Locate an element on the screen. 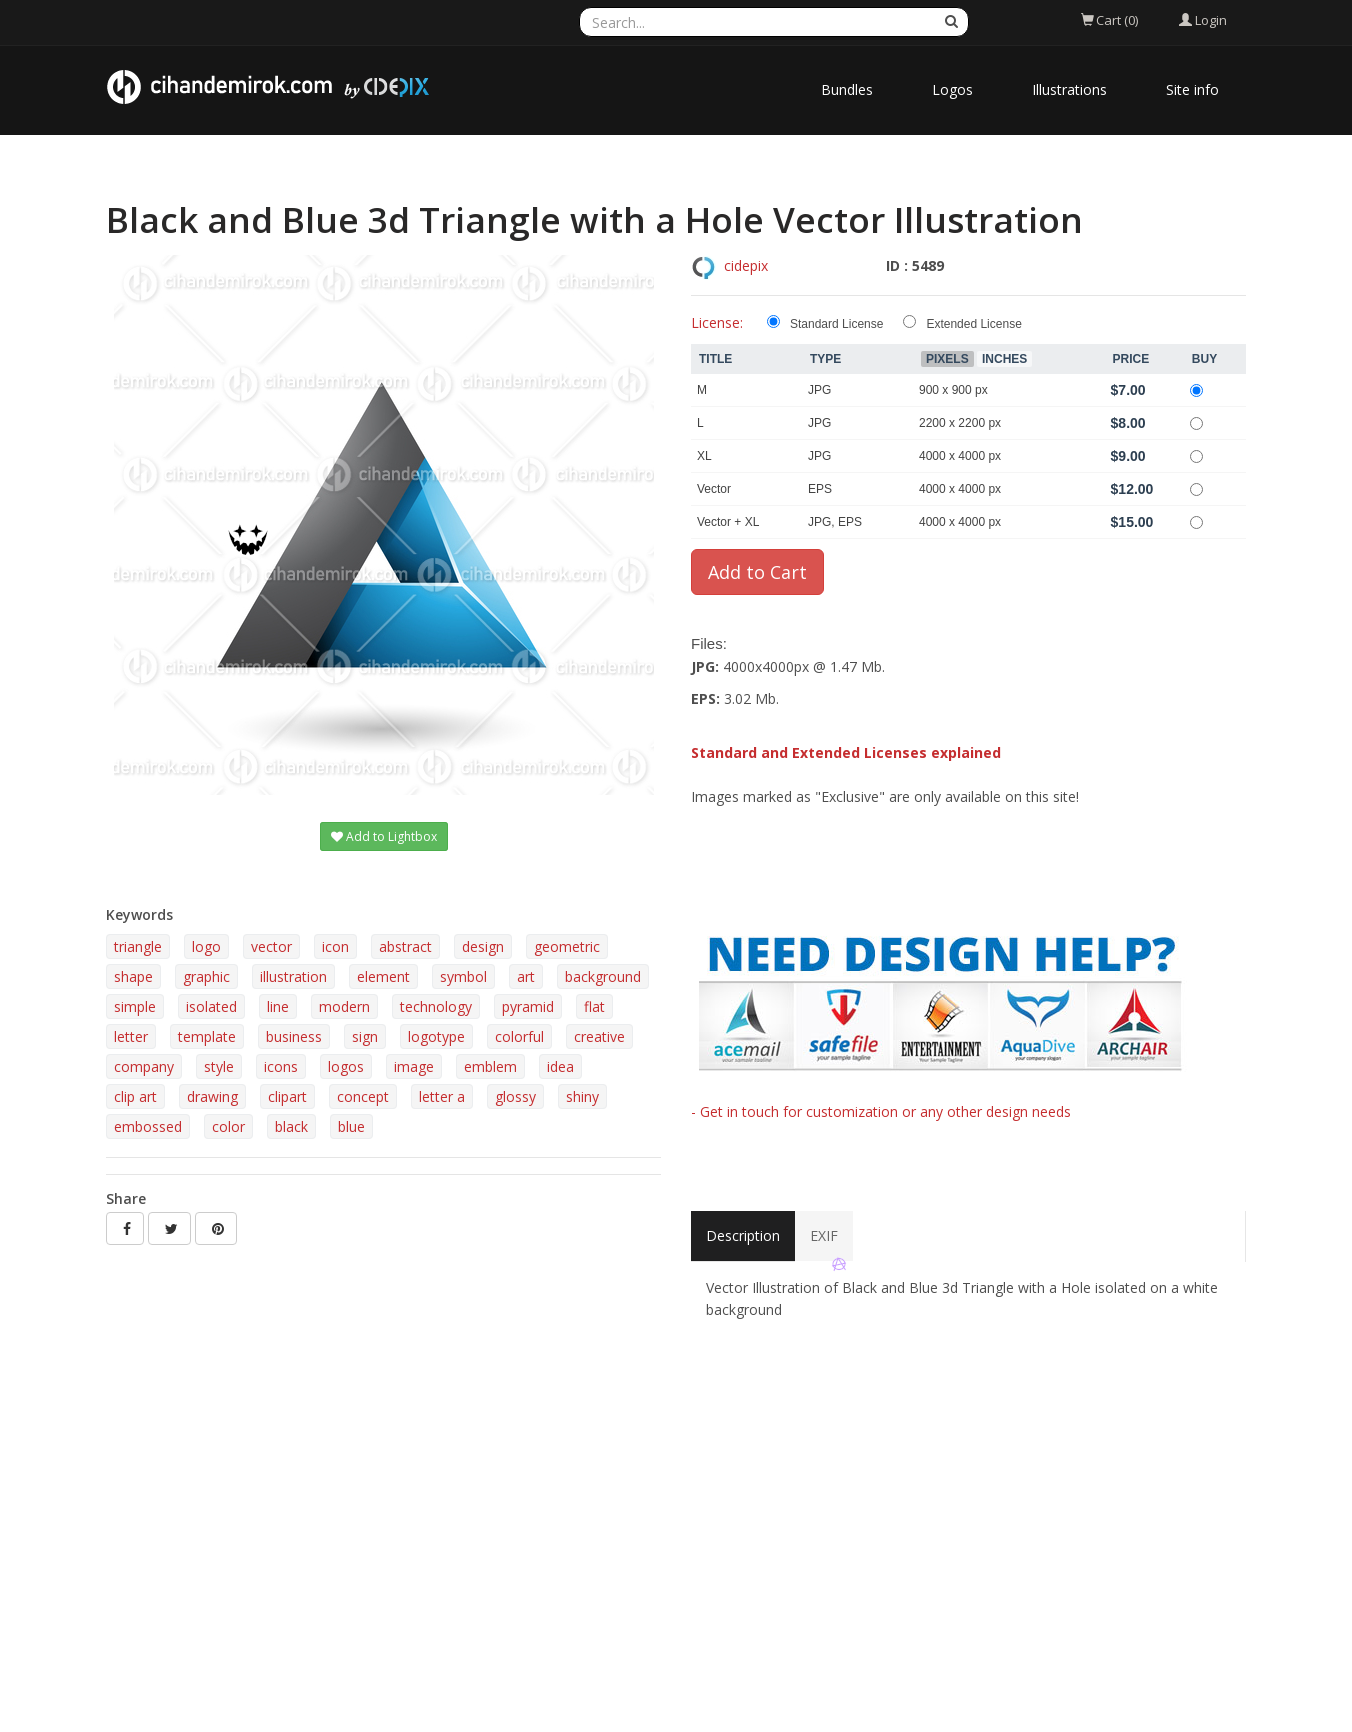 The width and height of the screenshot is (1352, 1732). indicates a delighted or excited mood is located at coordinates (248, 539).